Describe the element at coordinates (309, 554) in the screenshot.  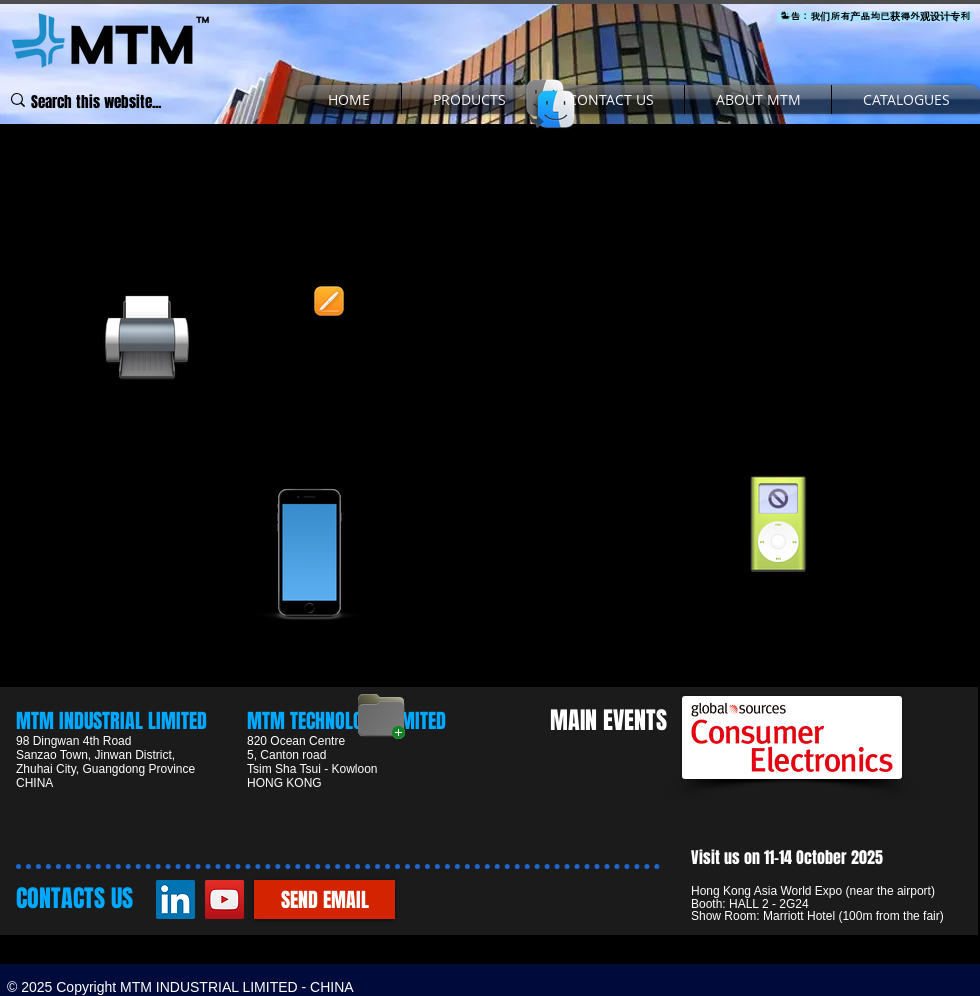
I see `manage connected iPhone device` at that location.